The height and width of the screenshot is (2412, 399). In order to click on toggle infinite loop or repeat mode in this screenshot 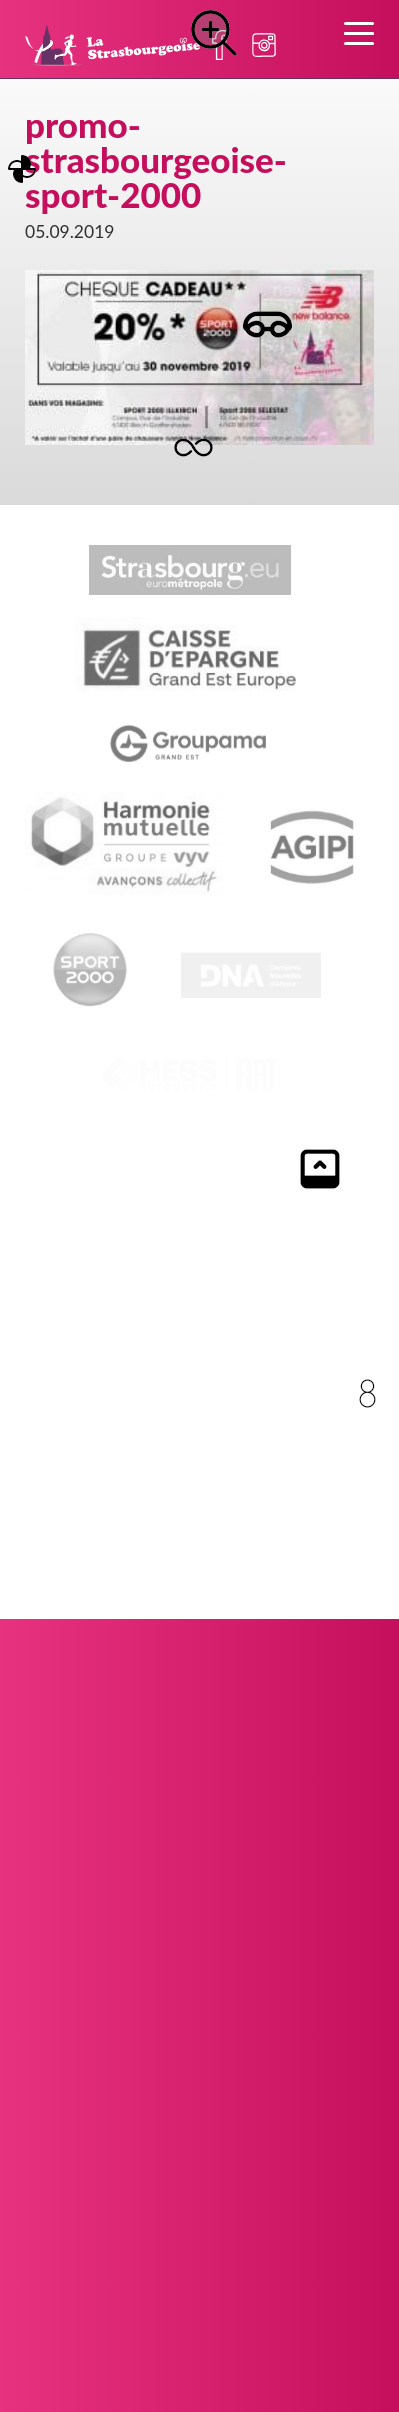, I will do `click(193, 447)`.